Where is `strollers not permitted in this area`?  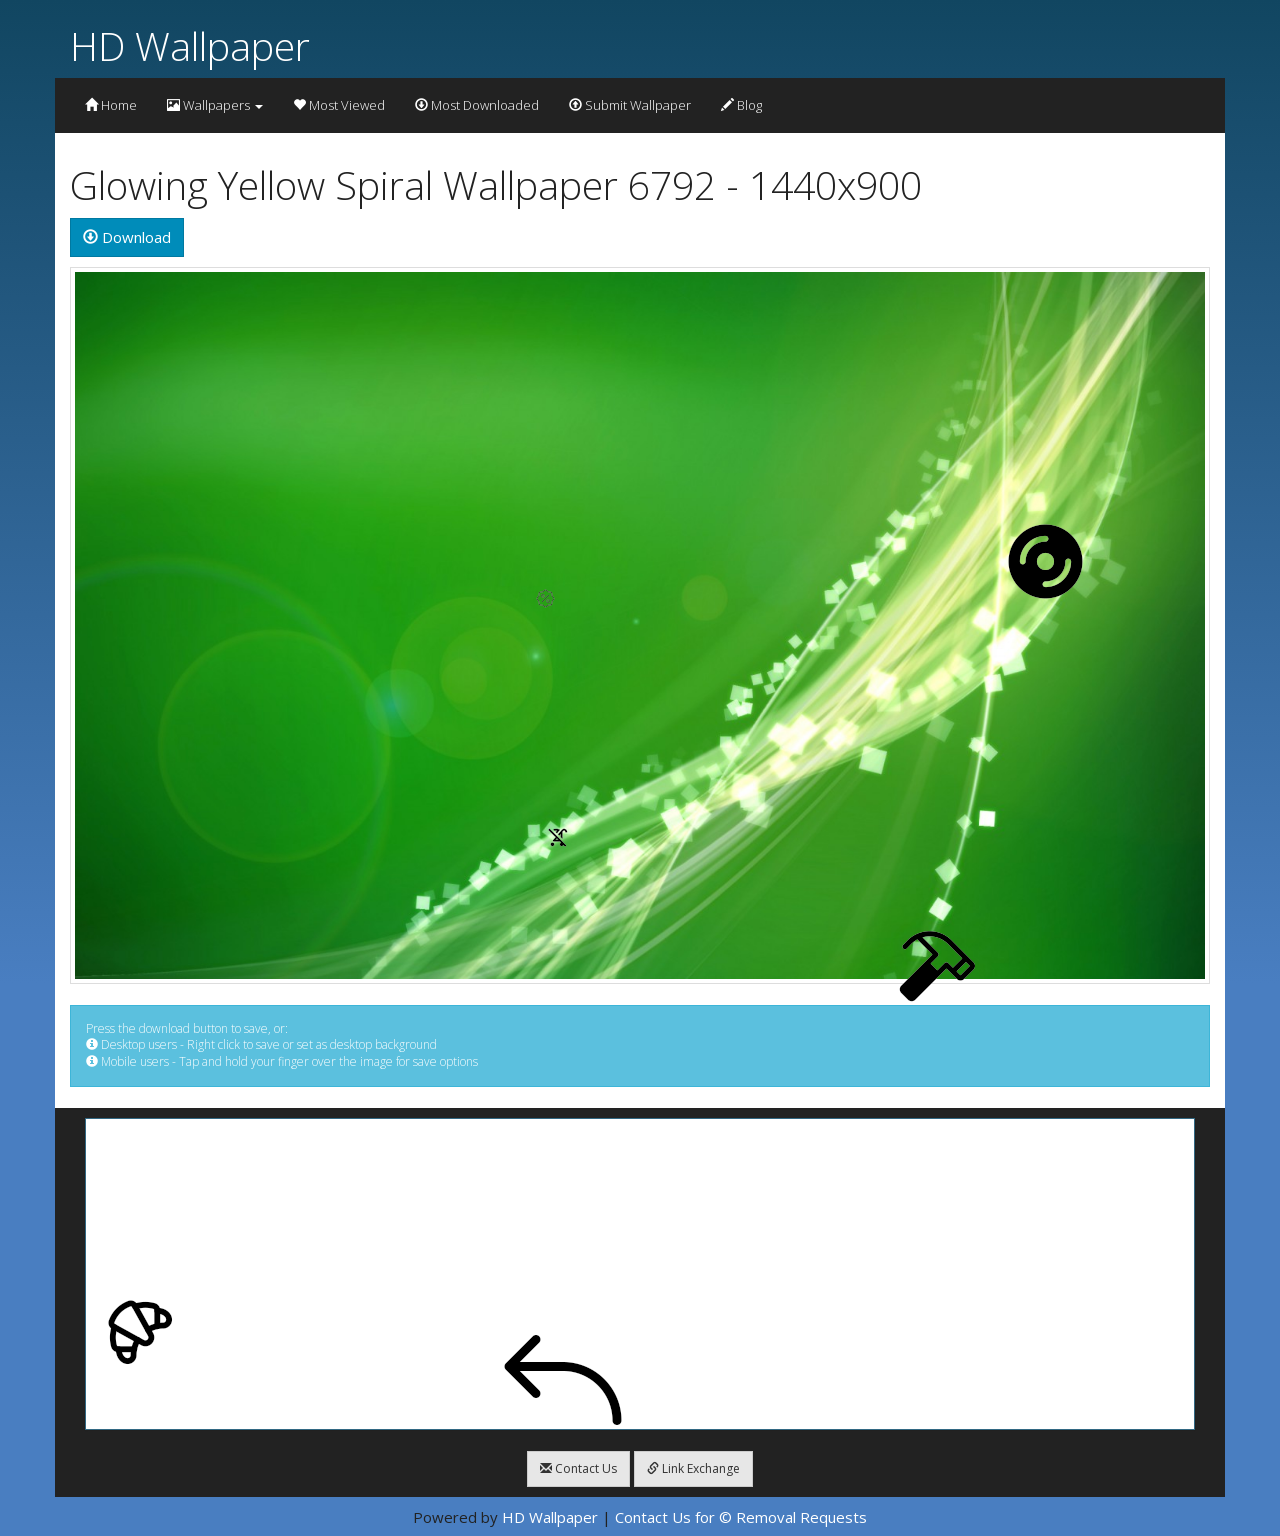
strollers not permitted in this area is located at coordinates (558, 837).